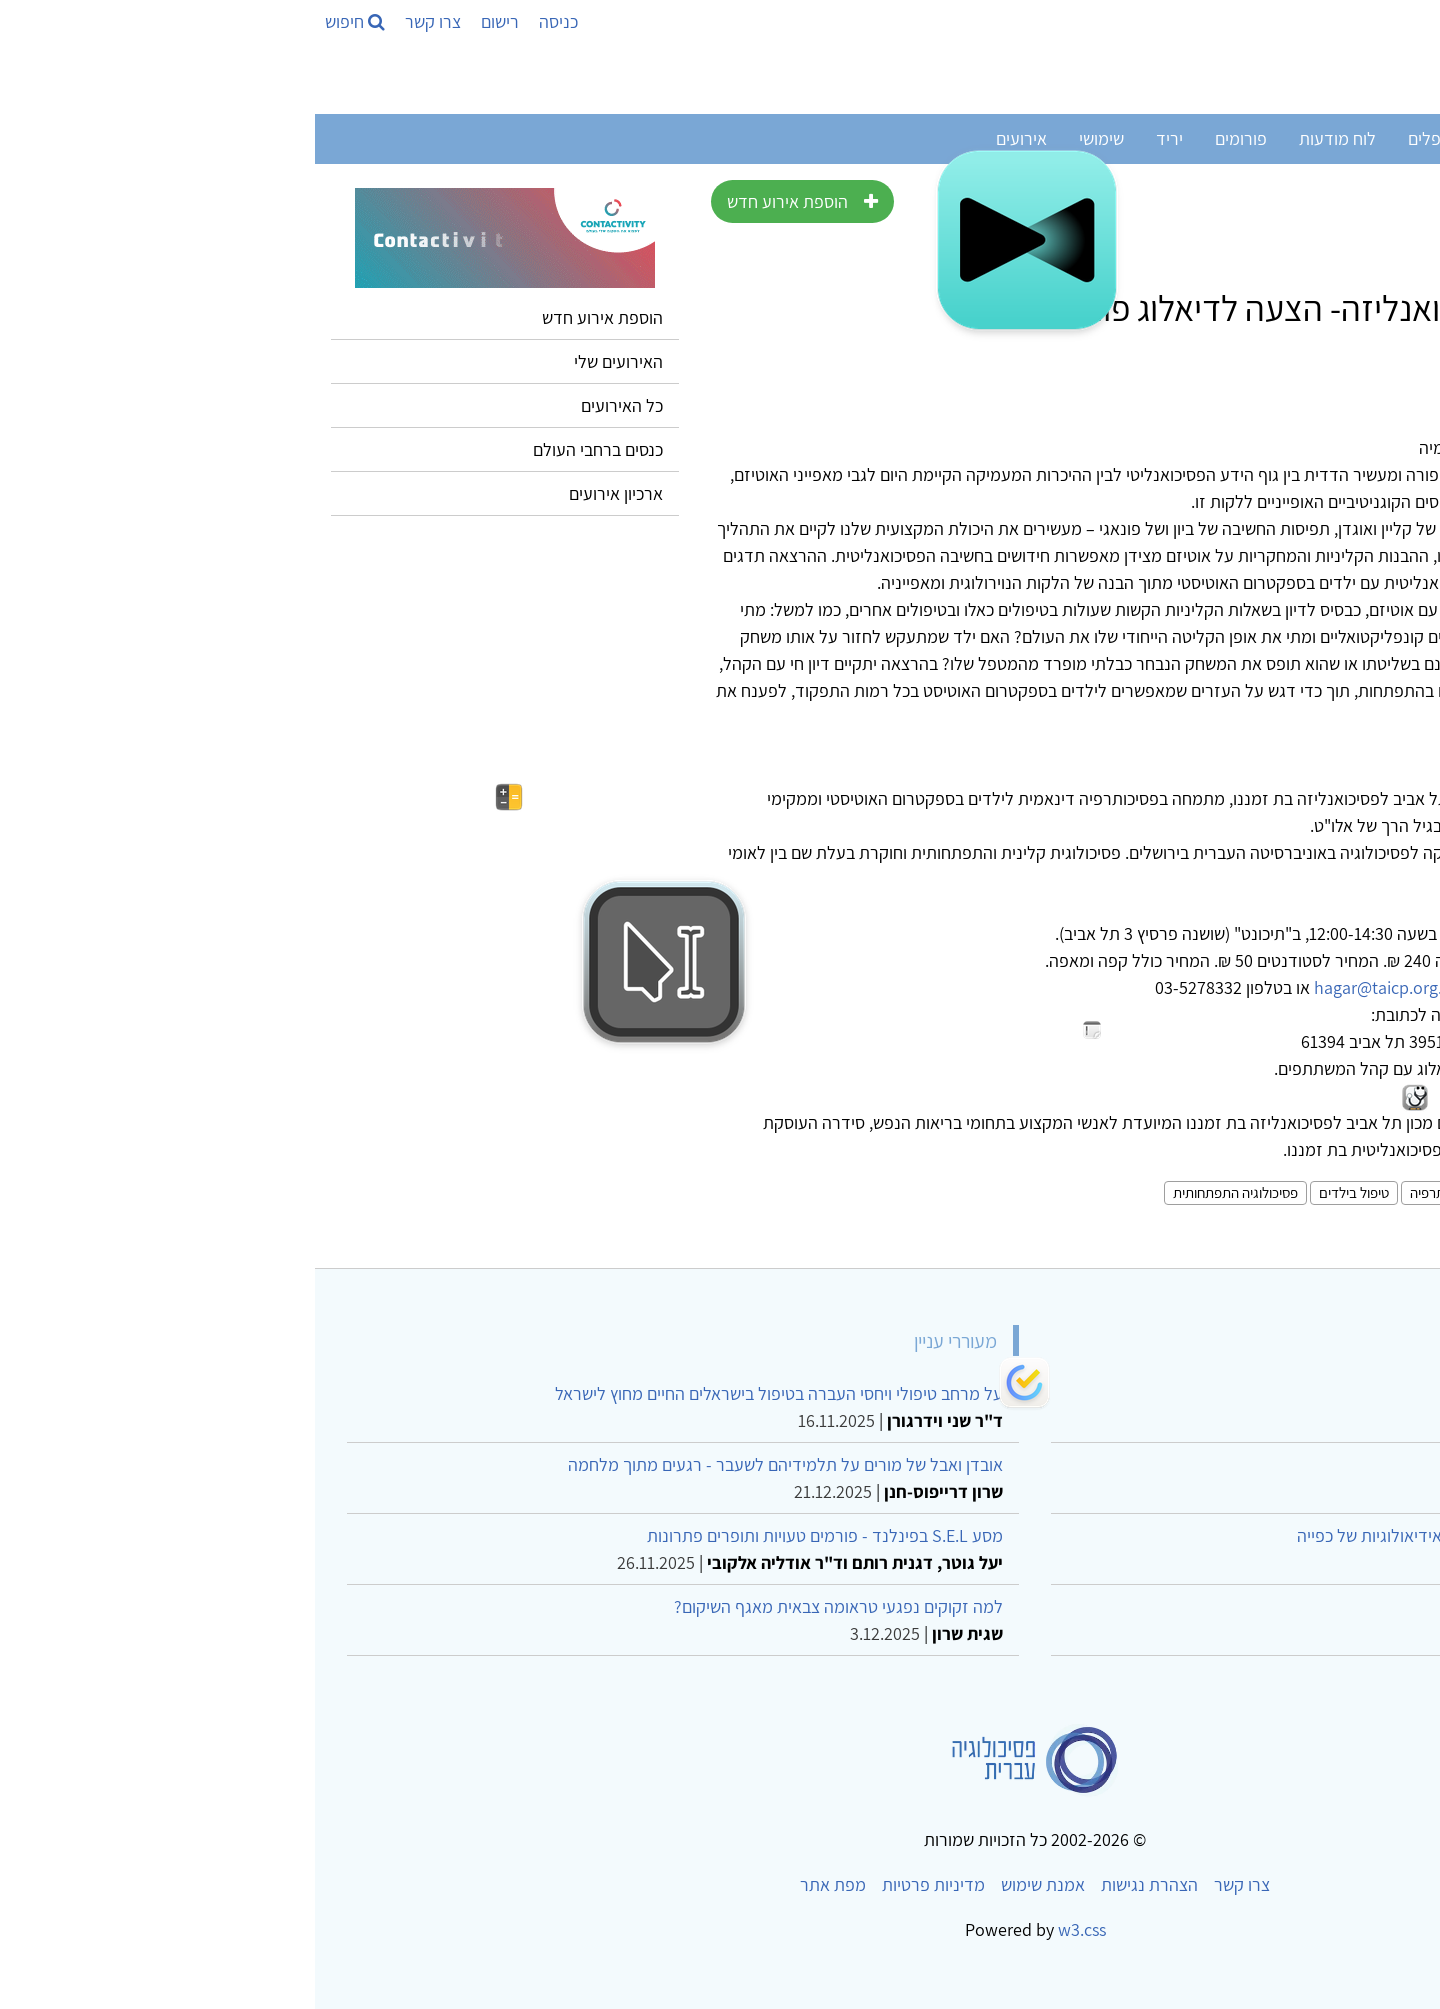 The height and width of the screenshot is (2009, 1440). Describe the element at coordinates (1027, 240) in the screenshot. I see `open gitbutler version control app` at that location.